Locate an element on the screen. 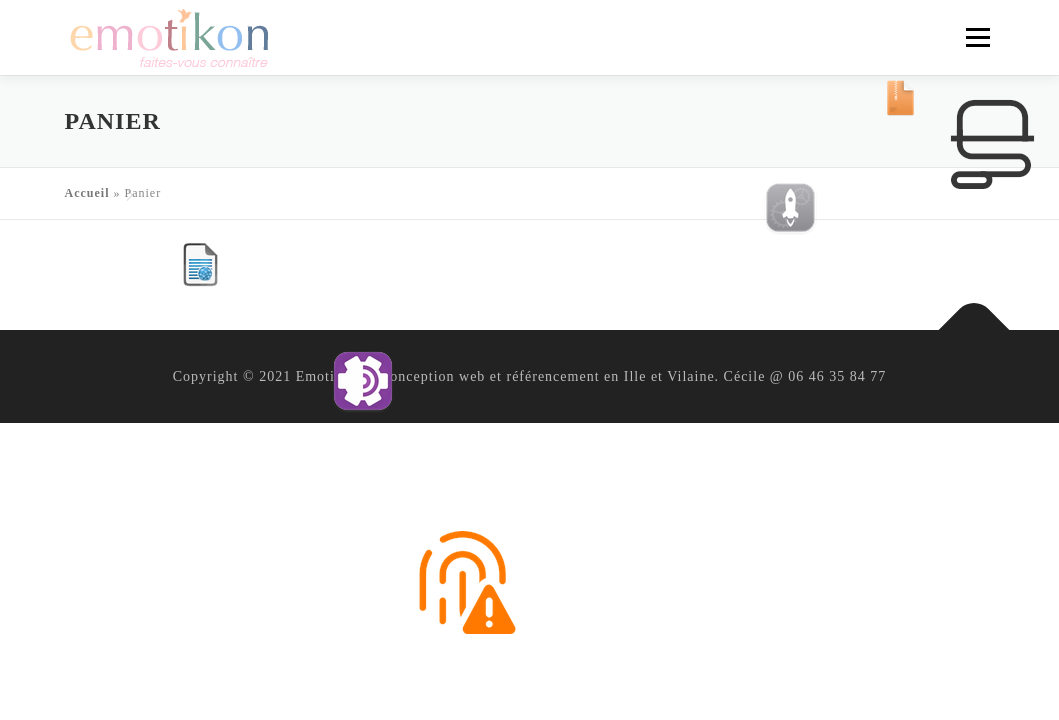 The height and width of the screenshot is (720, 1059). manage startup programs and applications is located at coordinates (790, 208).